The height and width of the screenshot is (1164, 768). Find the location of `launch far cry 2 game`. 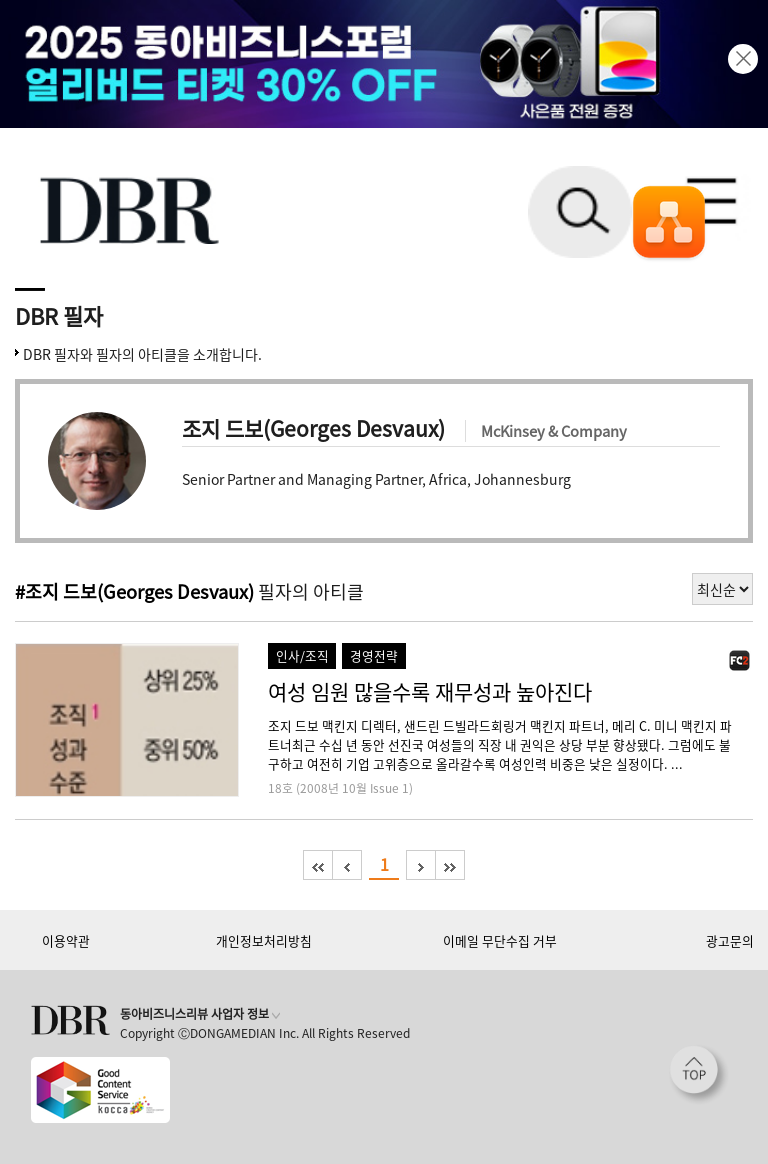

launch far cry 2 game is located at coordinates (739, 660).